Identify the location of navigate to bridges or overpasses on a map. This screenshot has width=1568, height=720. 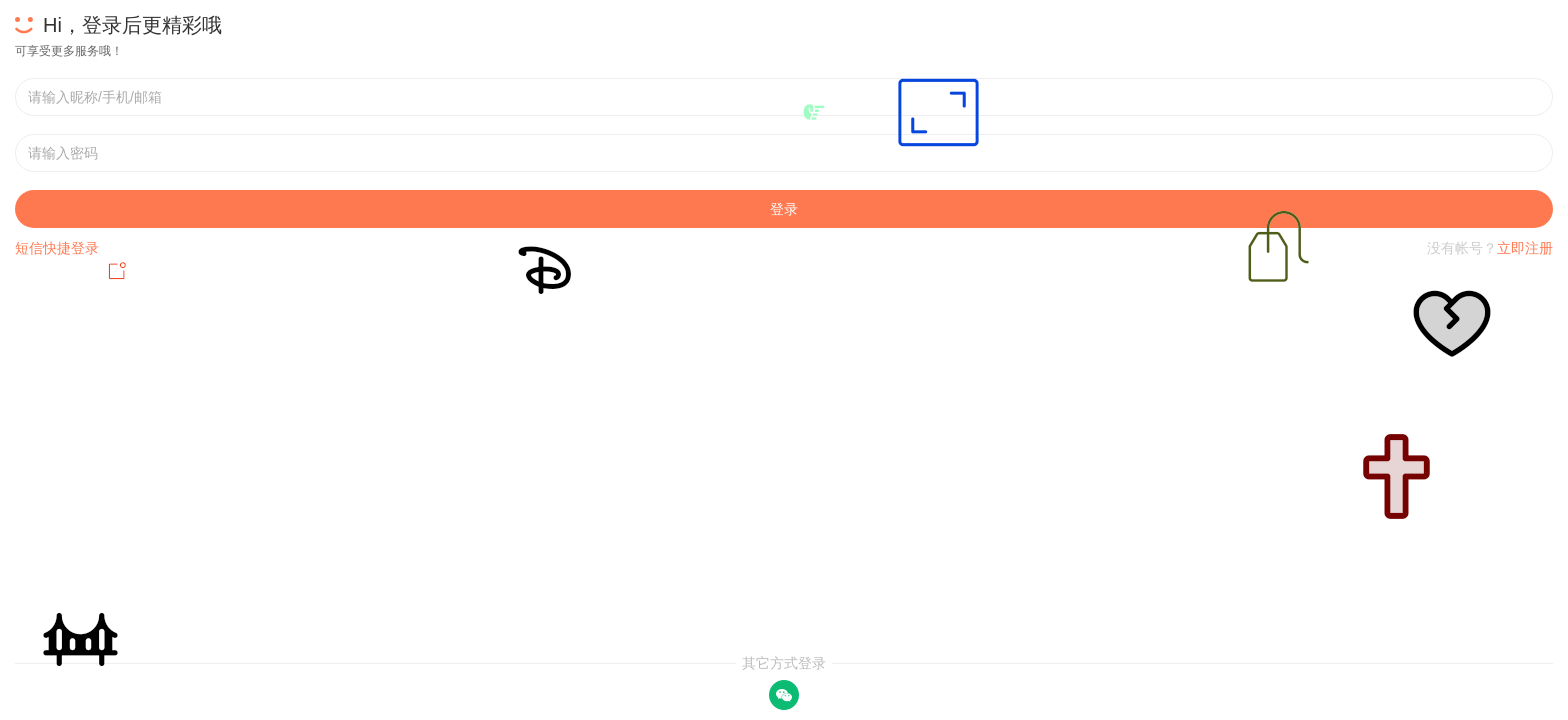
(80, 639).